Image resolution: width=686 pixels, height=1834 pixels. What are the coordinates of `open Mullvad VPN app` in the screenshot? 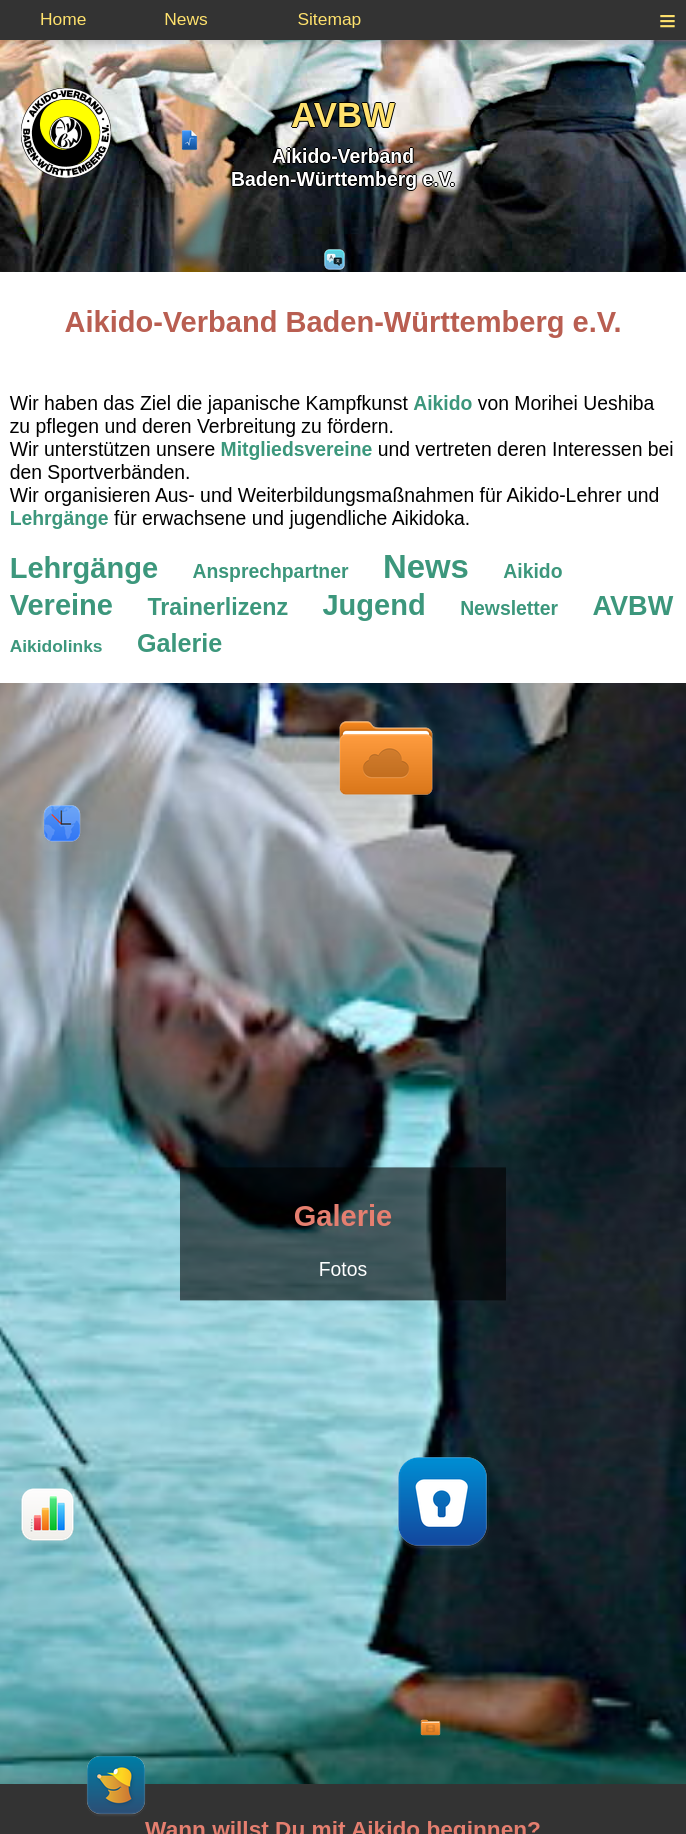 It's located at (116, 1785).